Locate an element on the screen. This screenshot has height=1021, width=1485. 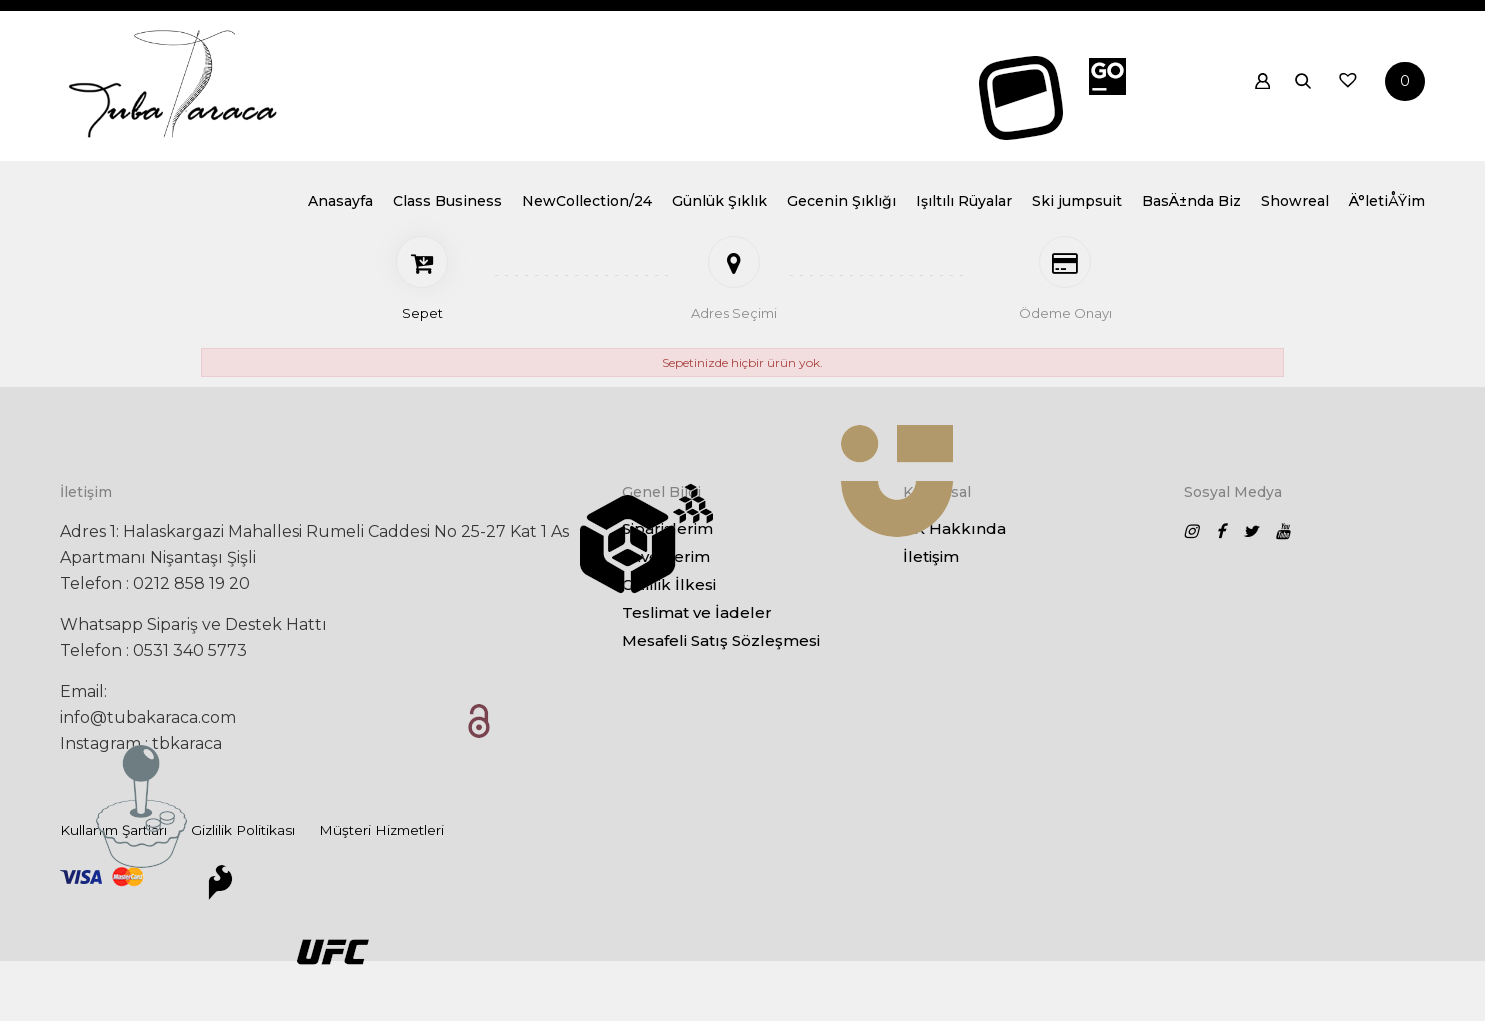
launch retropie emulation software is located at coordinates (141, 806).